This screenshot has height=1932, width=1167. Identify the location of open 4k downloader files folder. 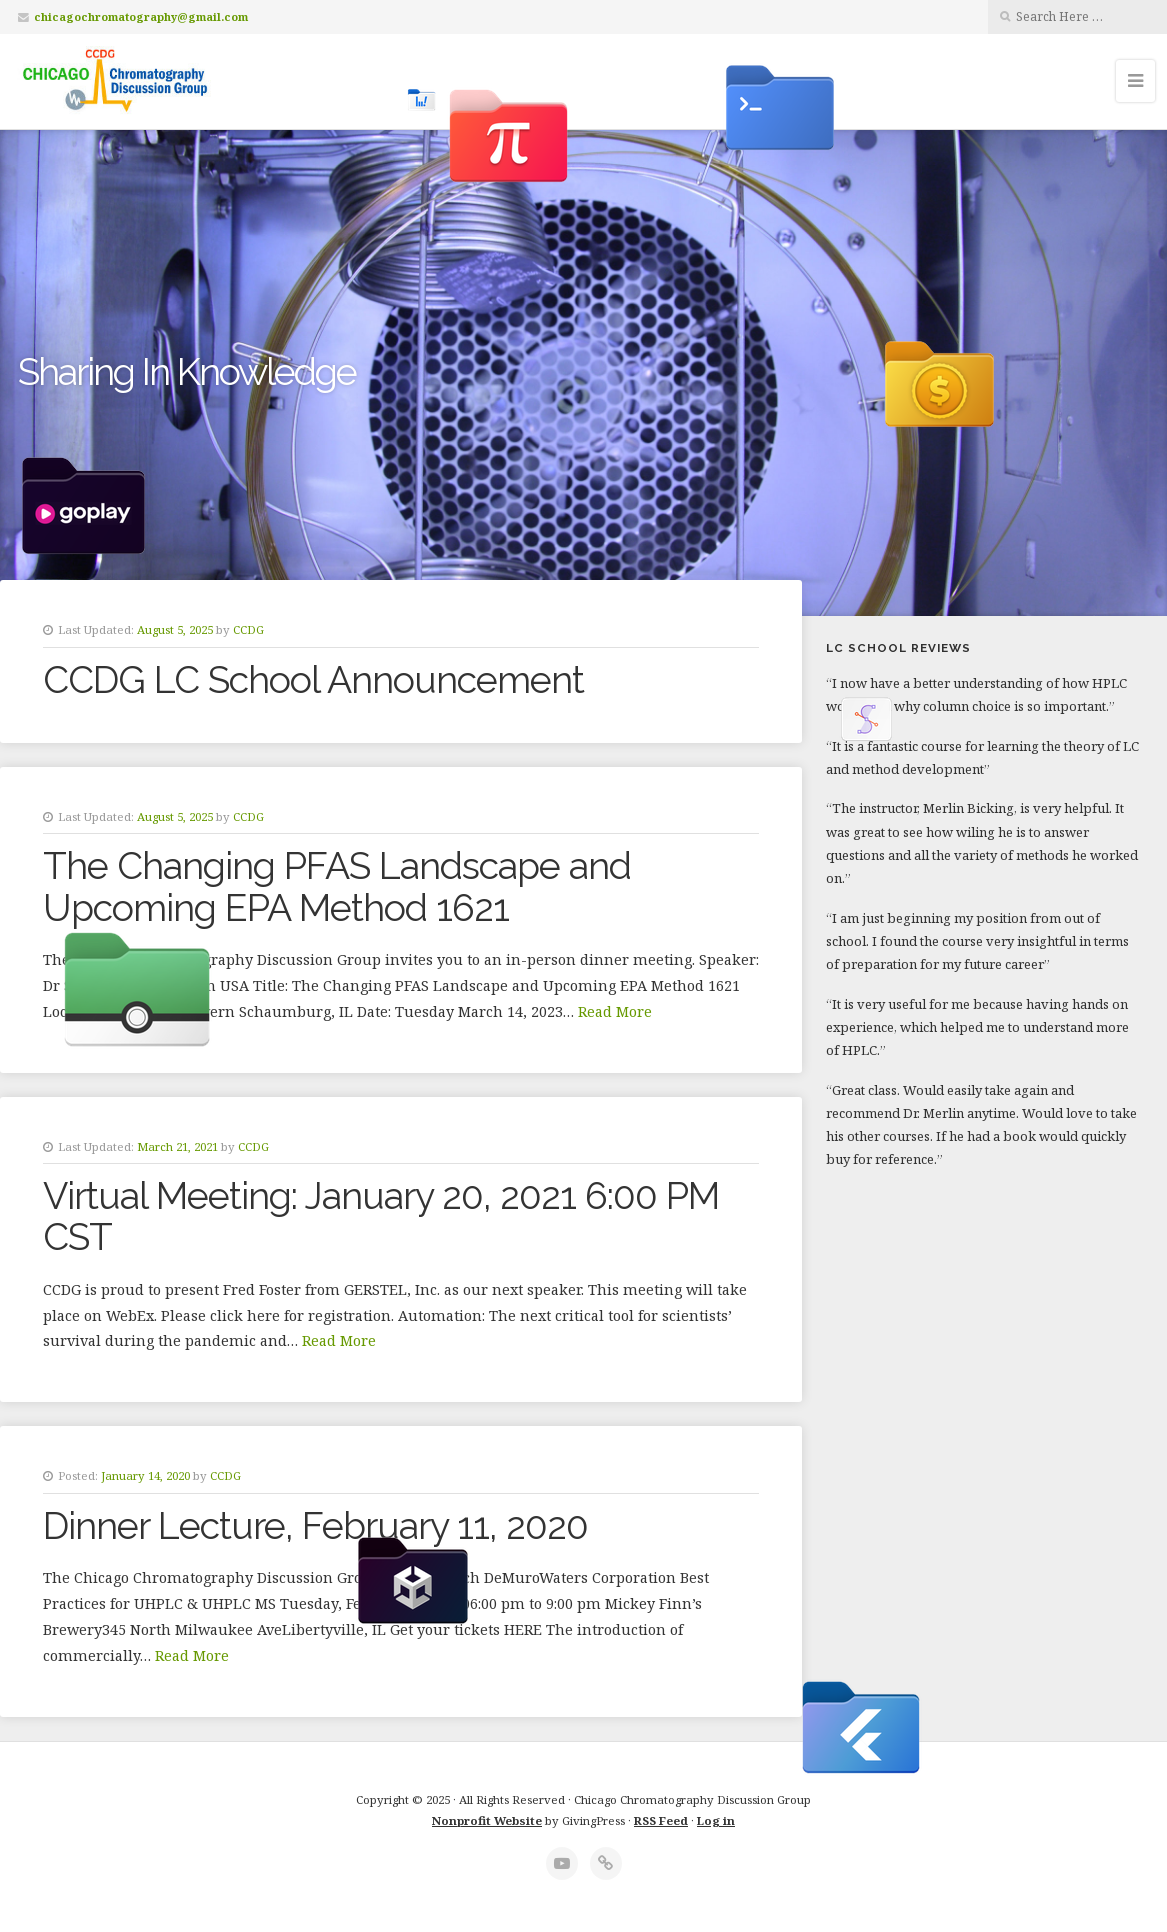
(421, 100).